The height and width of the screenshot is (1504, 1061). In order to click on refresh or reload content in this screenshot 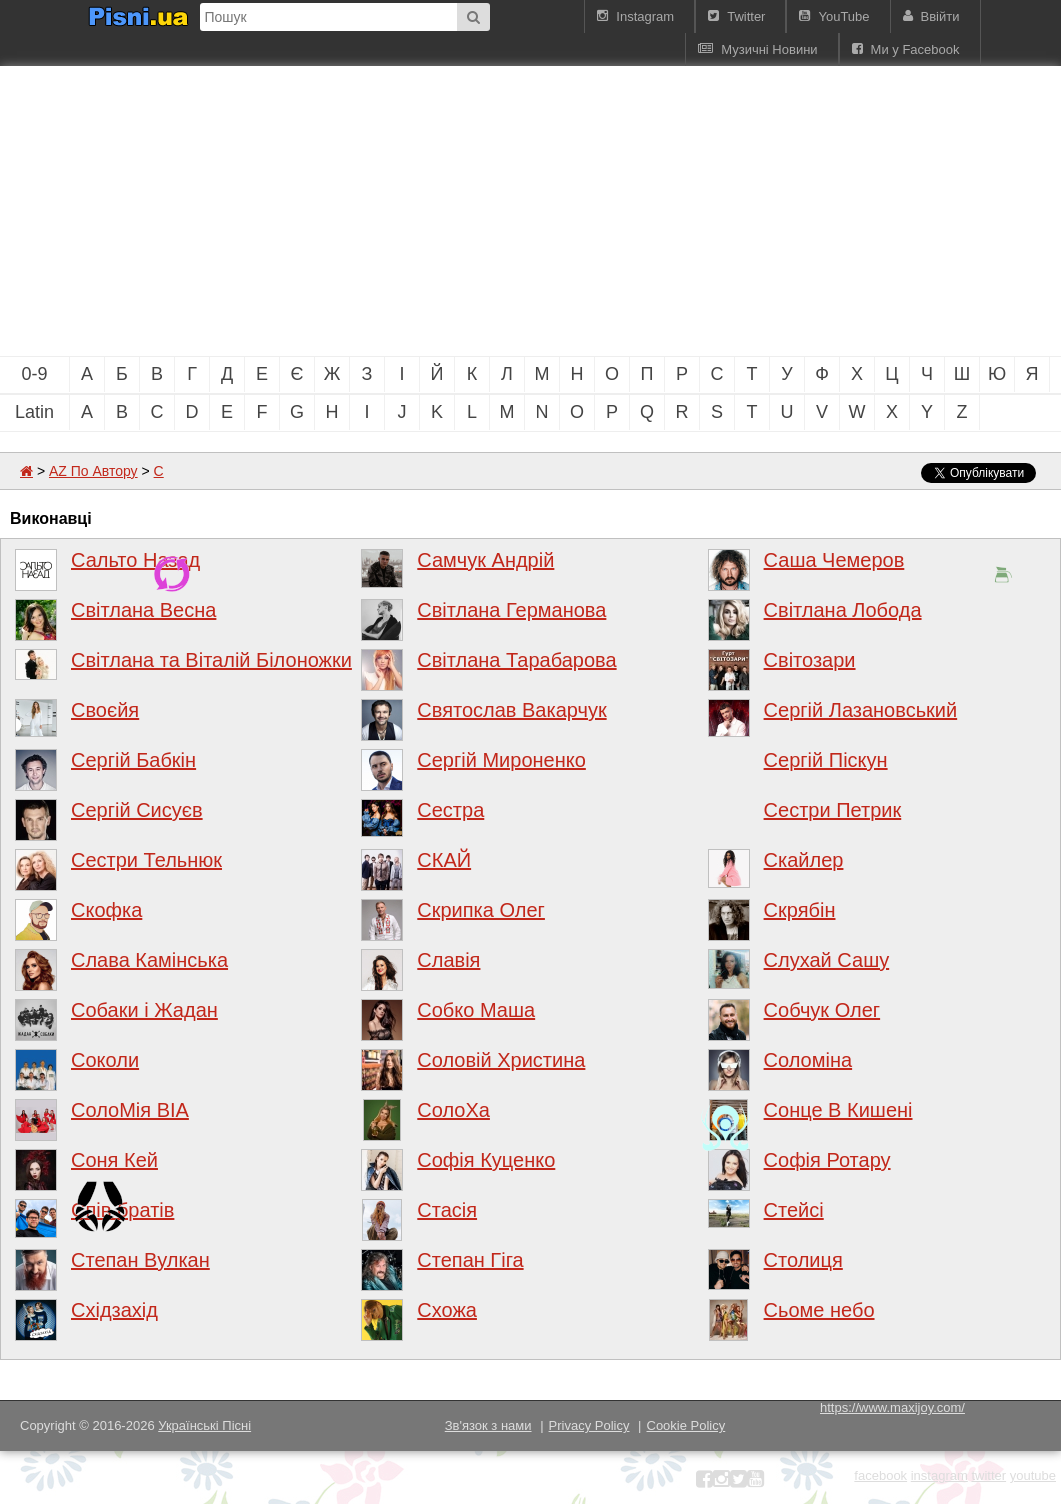, I will do `click(172, 574)`.